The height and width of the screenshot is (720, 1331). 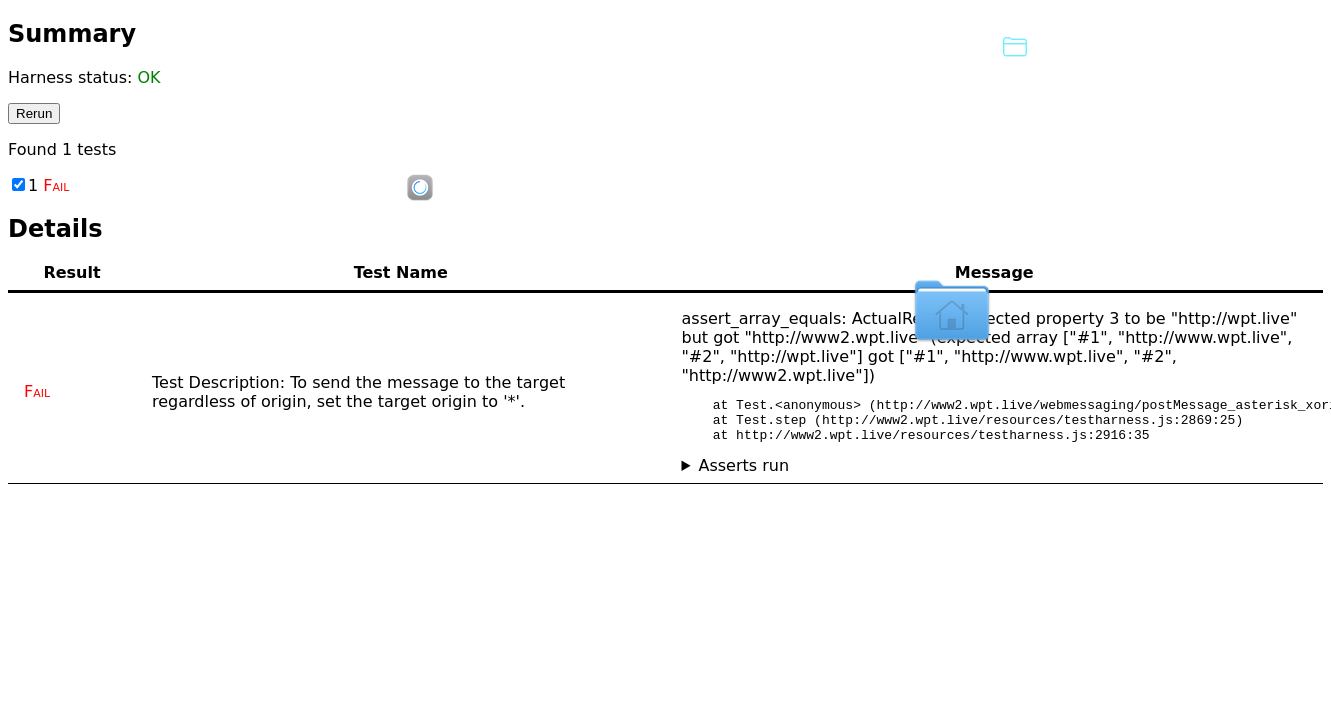 I want to click on access file and folder preferences, so click(x=1015, y=46).